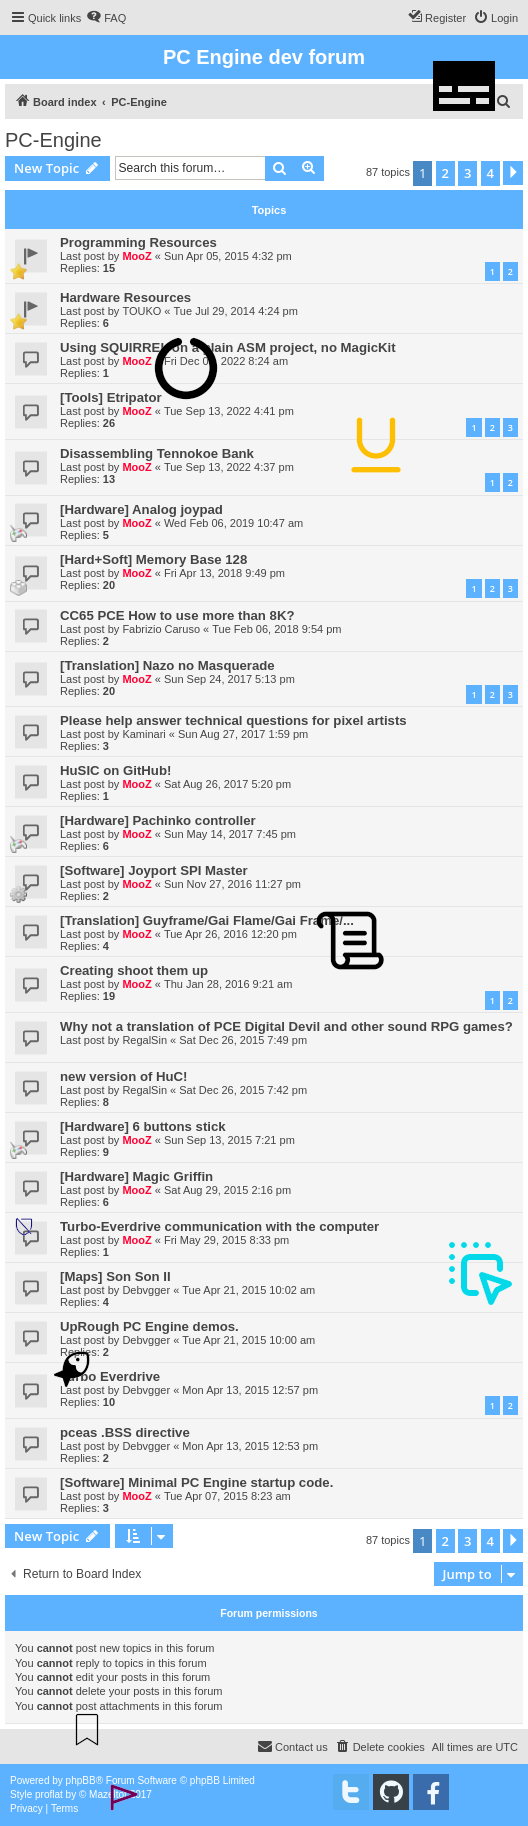  I want to click on access fishing or marine-related features, so click(73, 1367).